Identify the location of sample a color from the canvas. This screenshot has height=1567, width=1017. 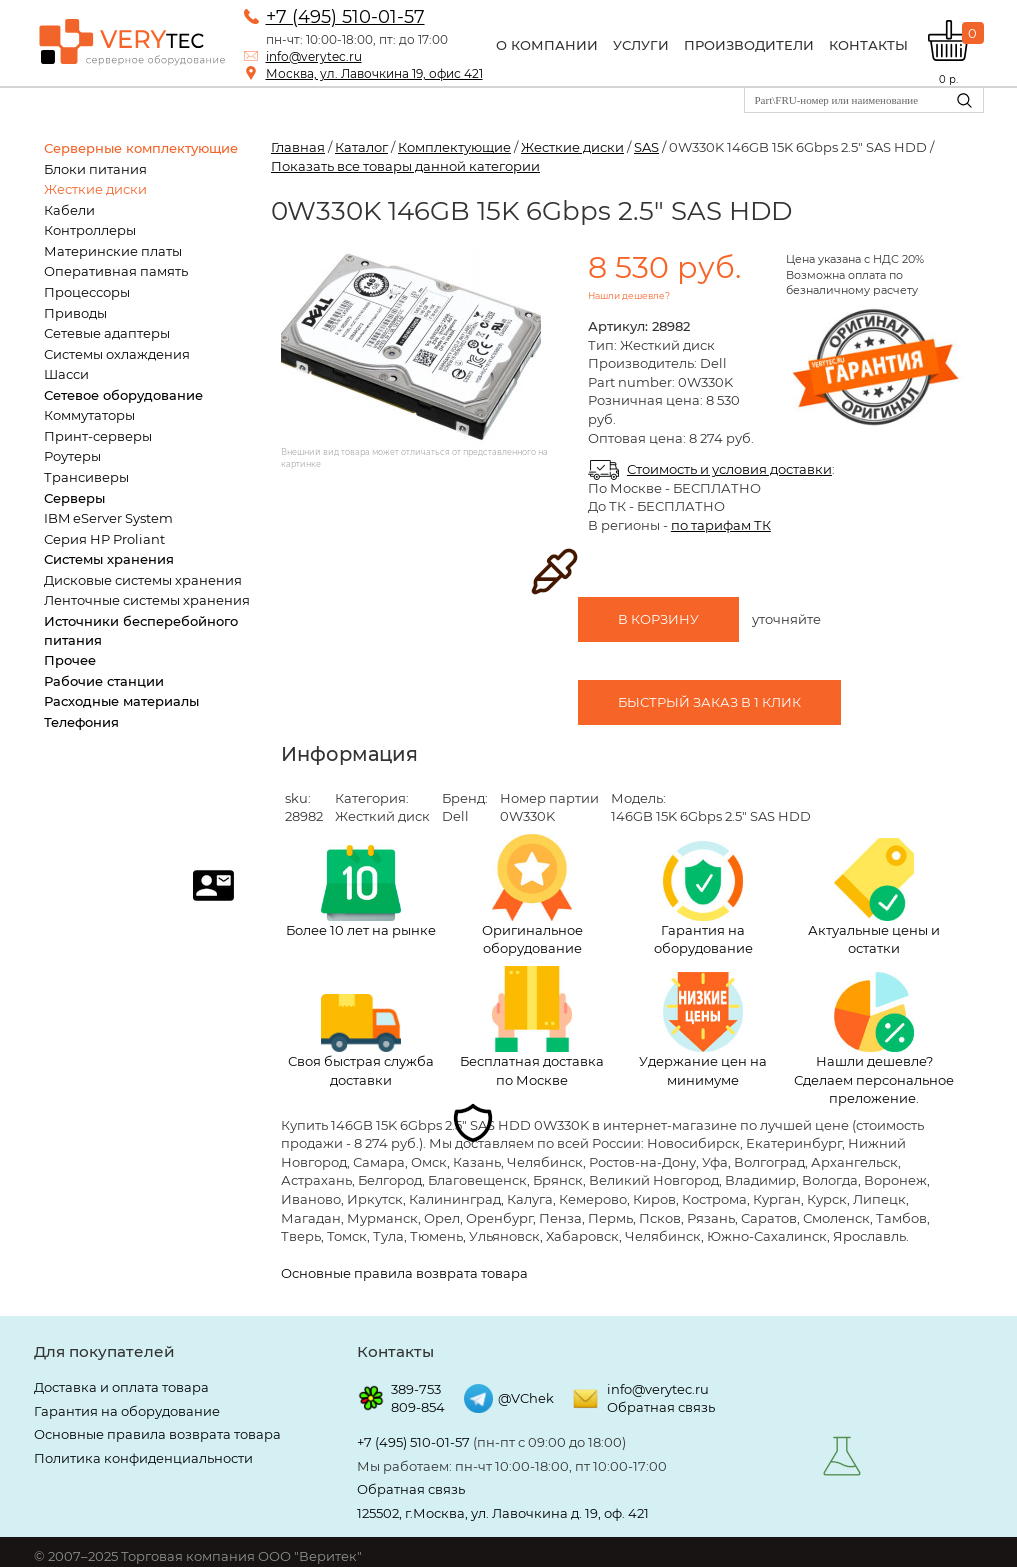
(554, 571).